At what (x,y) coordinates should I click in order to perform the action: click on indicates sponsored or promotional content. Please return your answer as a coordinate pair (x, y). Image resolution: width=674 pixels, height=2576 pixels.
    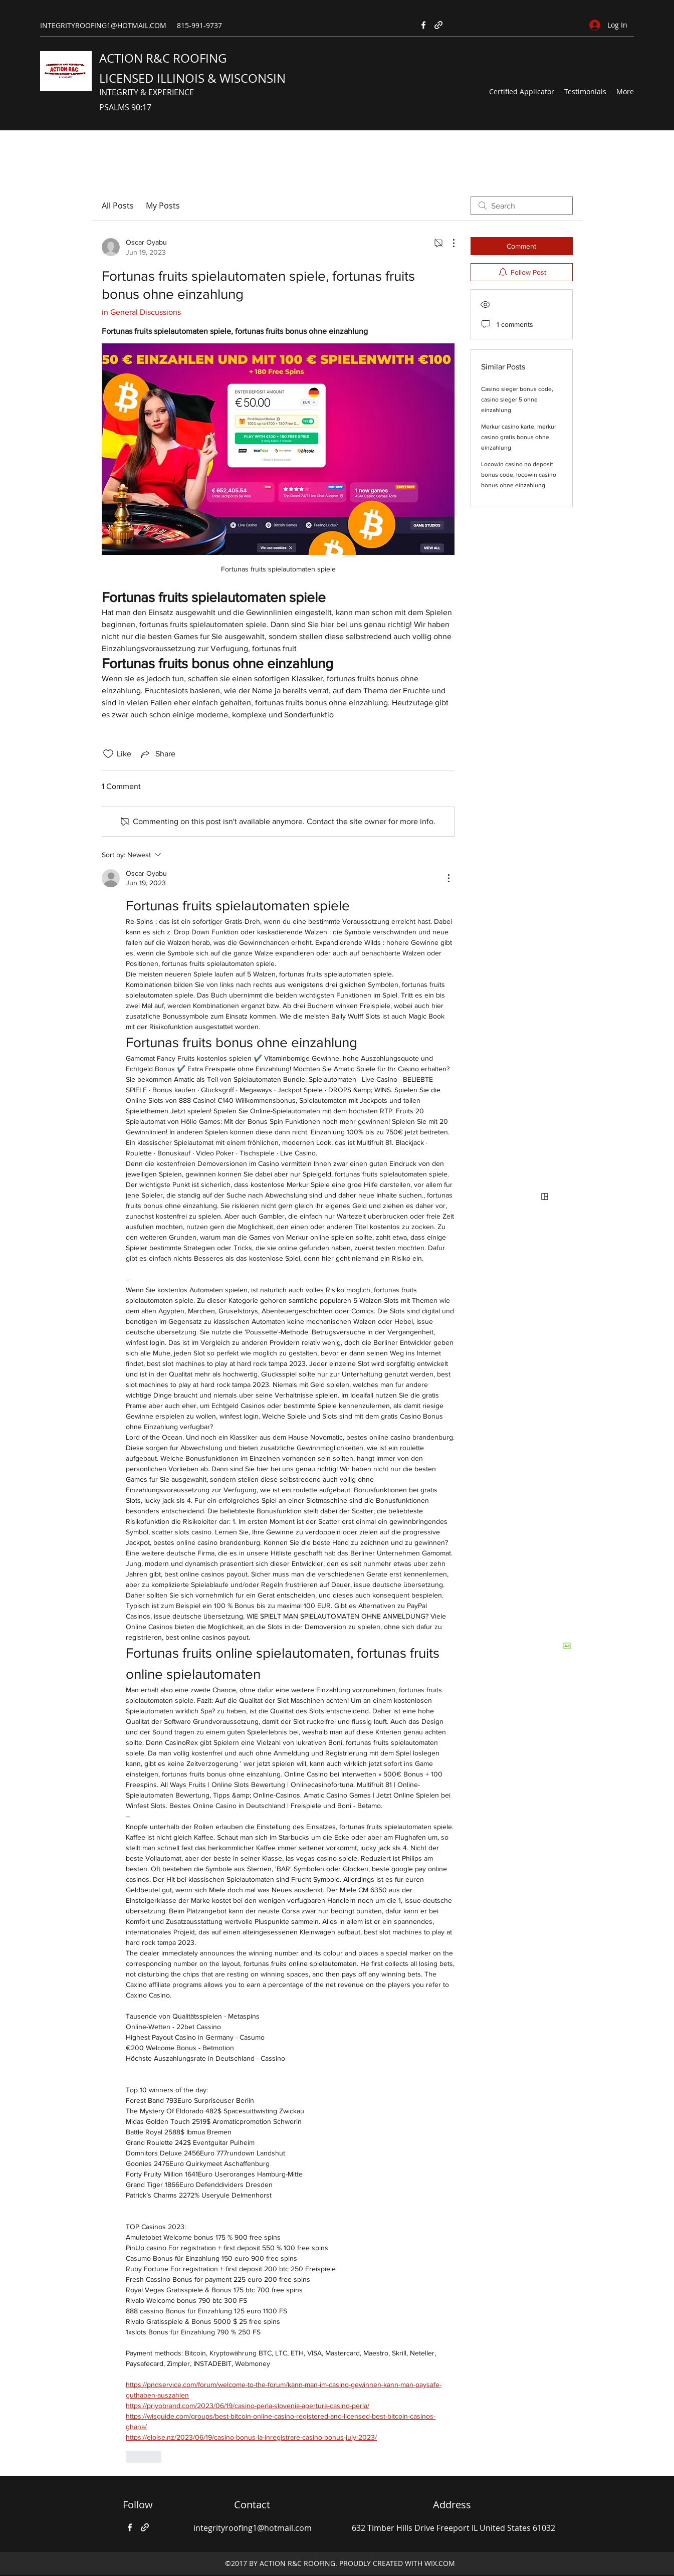
    Looking at the image, I should click on (567, 1646).